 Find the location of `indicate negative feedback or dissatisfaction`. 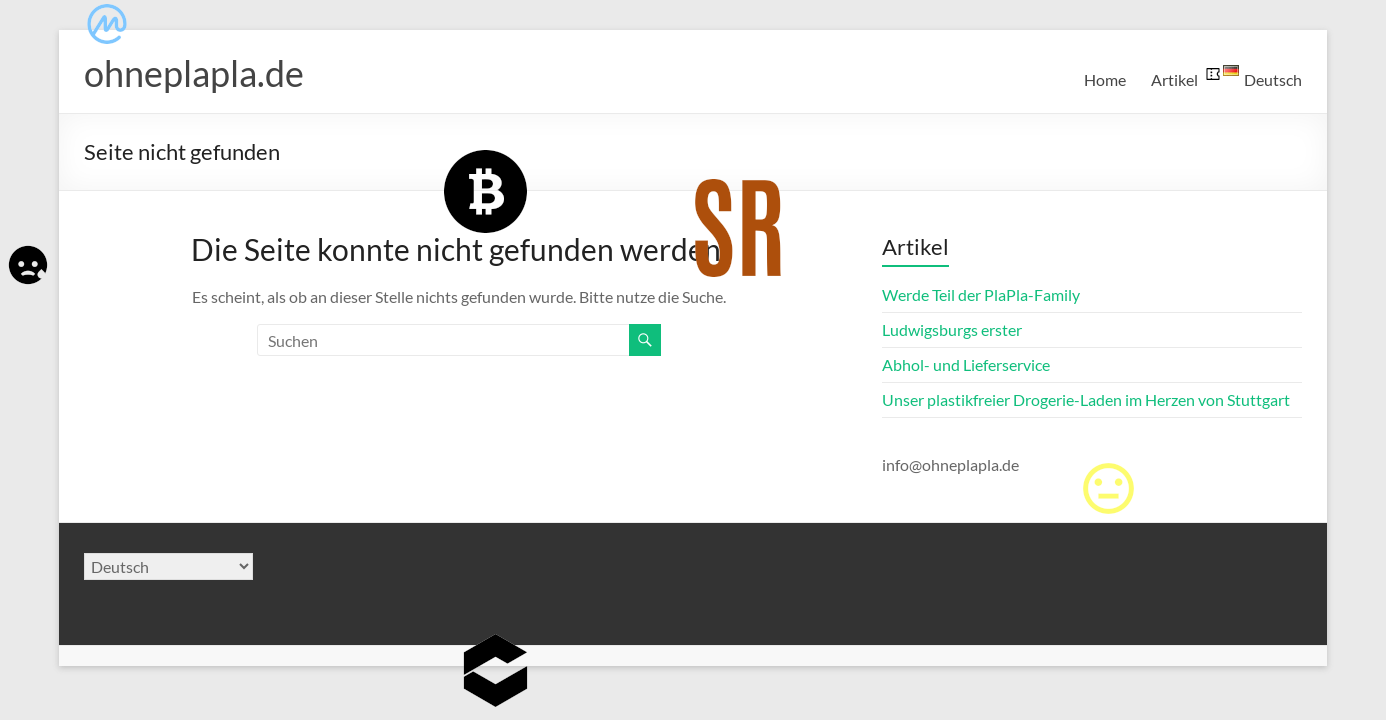

indicate negative feedback or dissatisfaction is located at coordinates (28, 265).